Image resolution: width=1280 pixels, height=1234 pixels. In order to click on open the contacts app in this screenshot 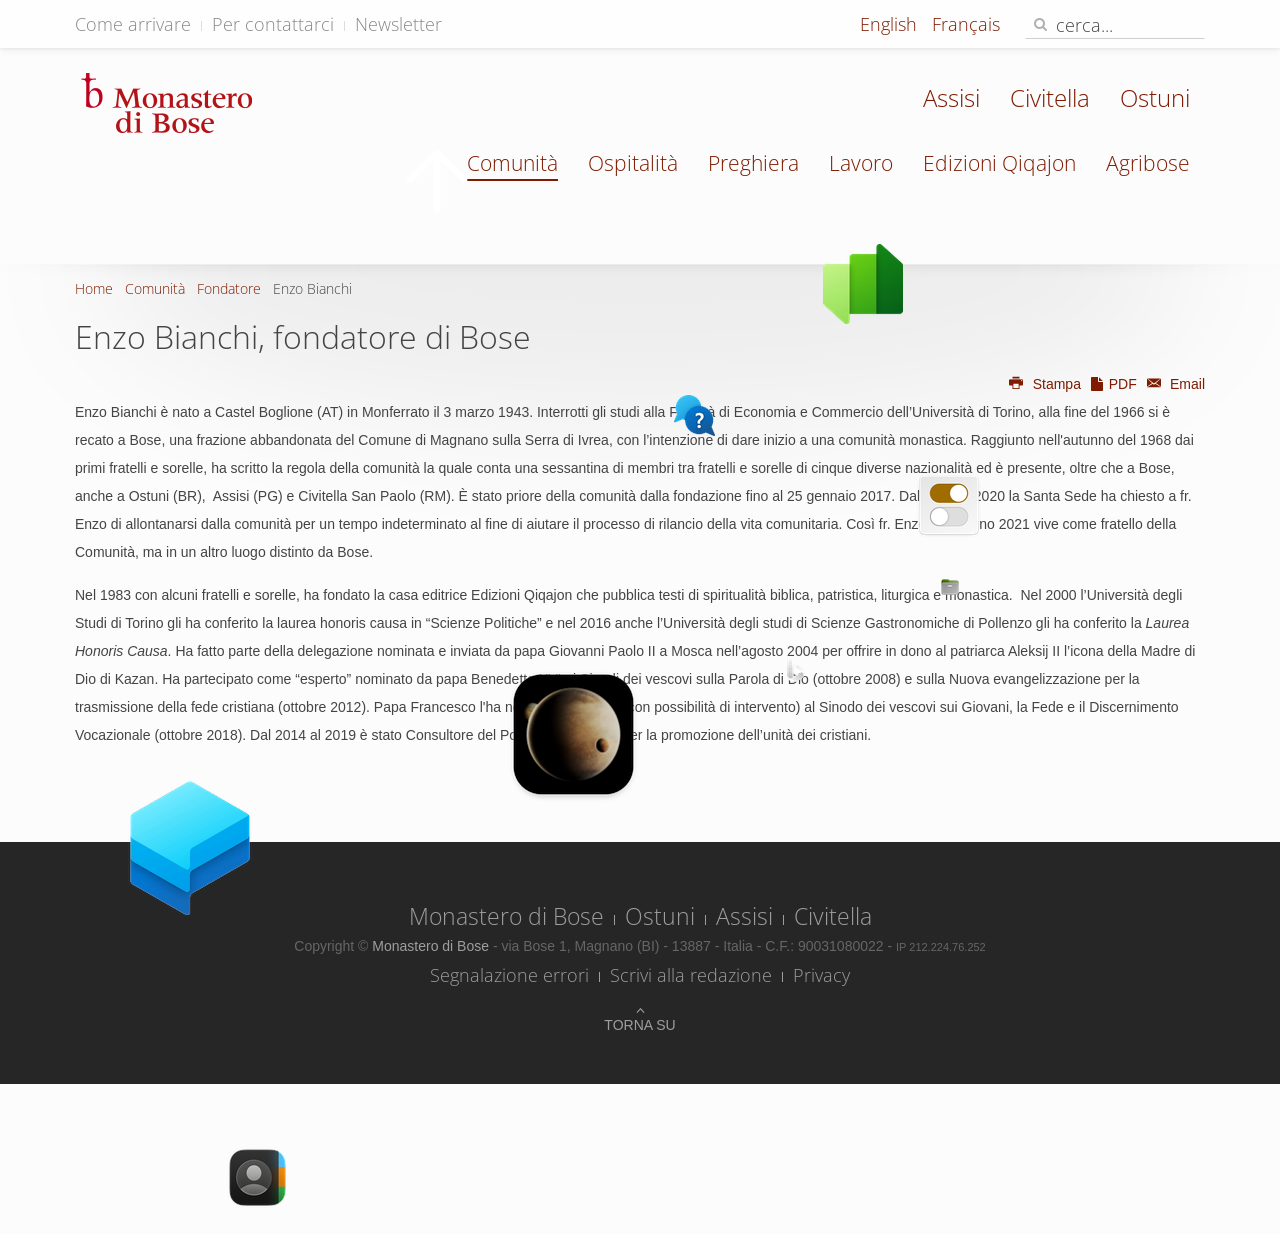, I will do `click(257, 1177)`.